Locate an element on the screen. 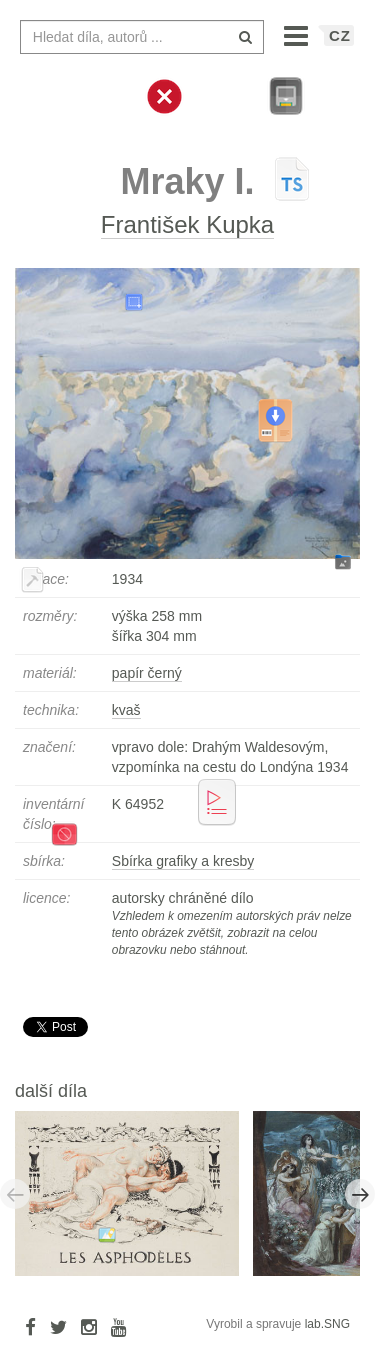  take a screenshot is located at coordinates (134, 302).